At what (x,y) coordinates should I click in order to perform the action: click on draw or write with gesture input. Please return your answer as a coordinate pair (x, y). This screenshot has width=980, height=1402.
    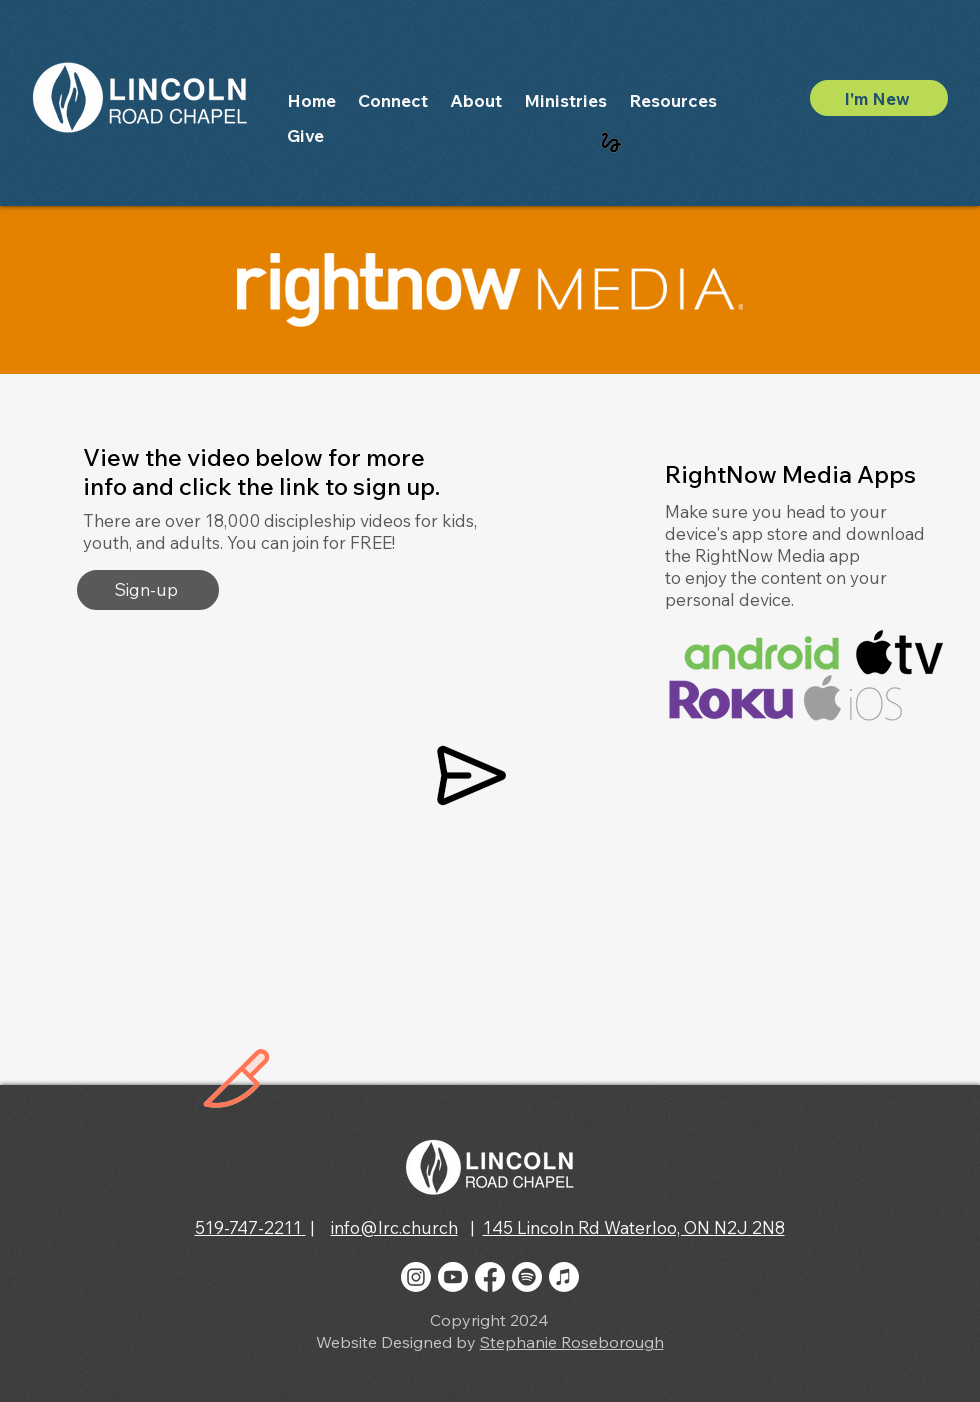
    Looking at the image, I should click on (611, 142).